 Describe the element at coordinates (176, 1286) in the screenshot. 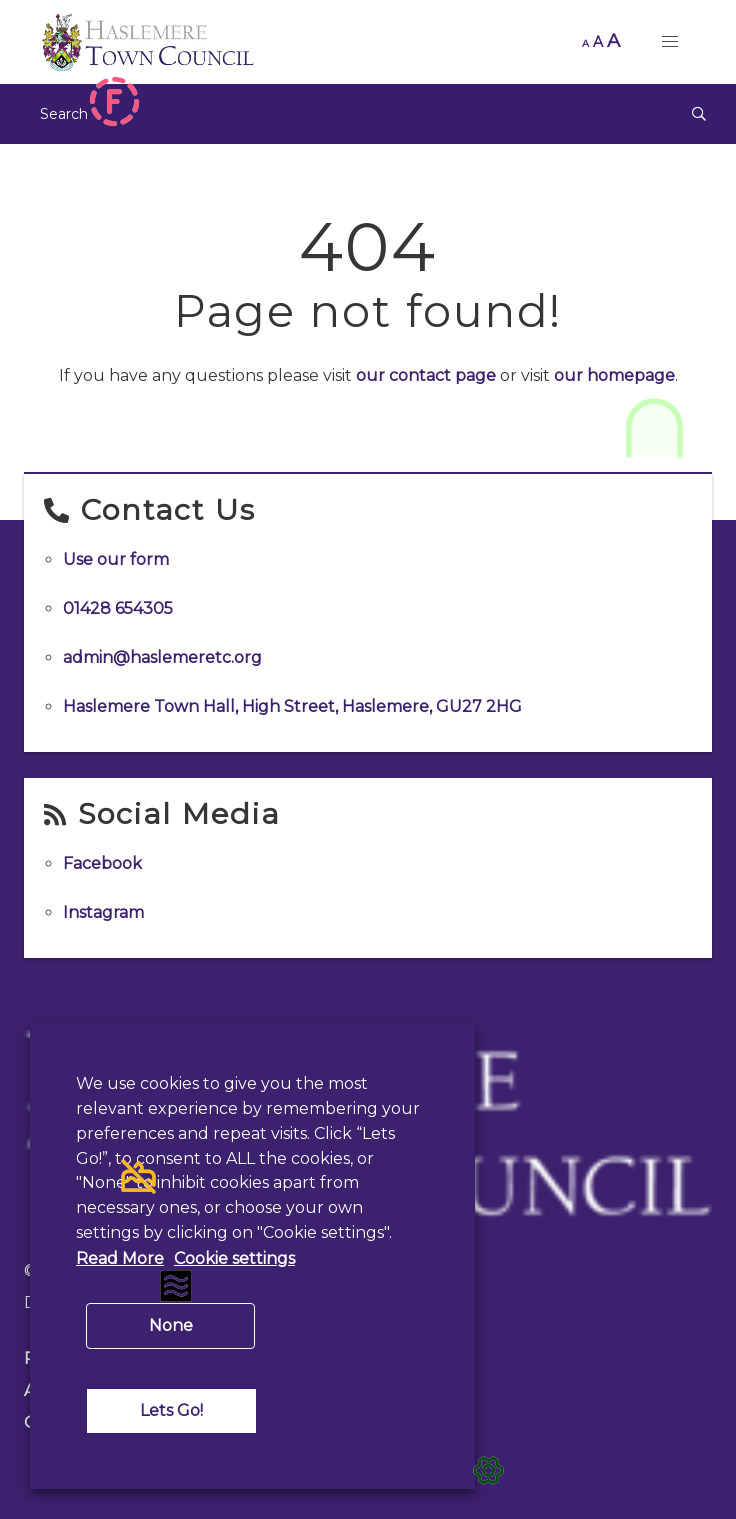

I see `indicates water or aquatic features` at that location.